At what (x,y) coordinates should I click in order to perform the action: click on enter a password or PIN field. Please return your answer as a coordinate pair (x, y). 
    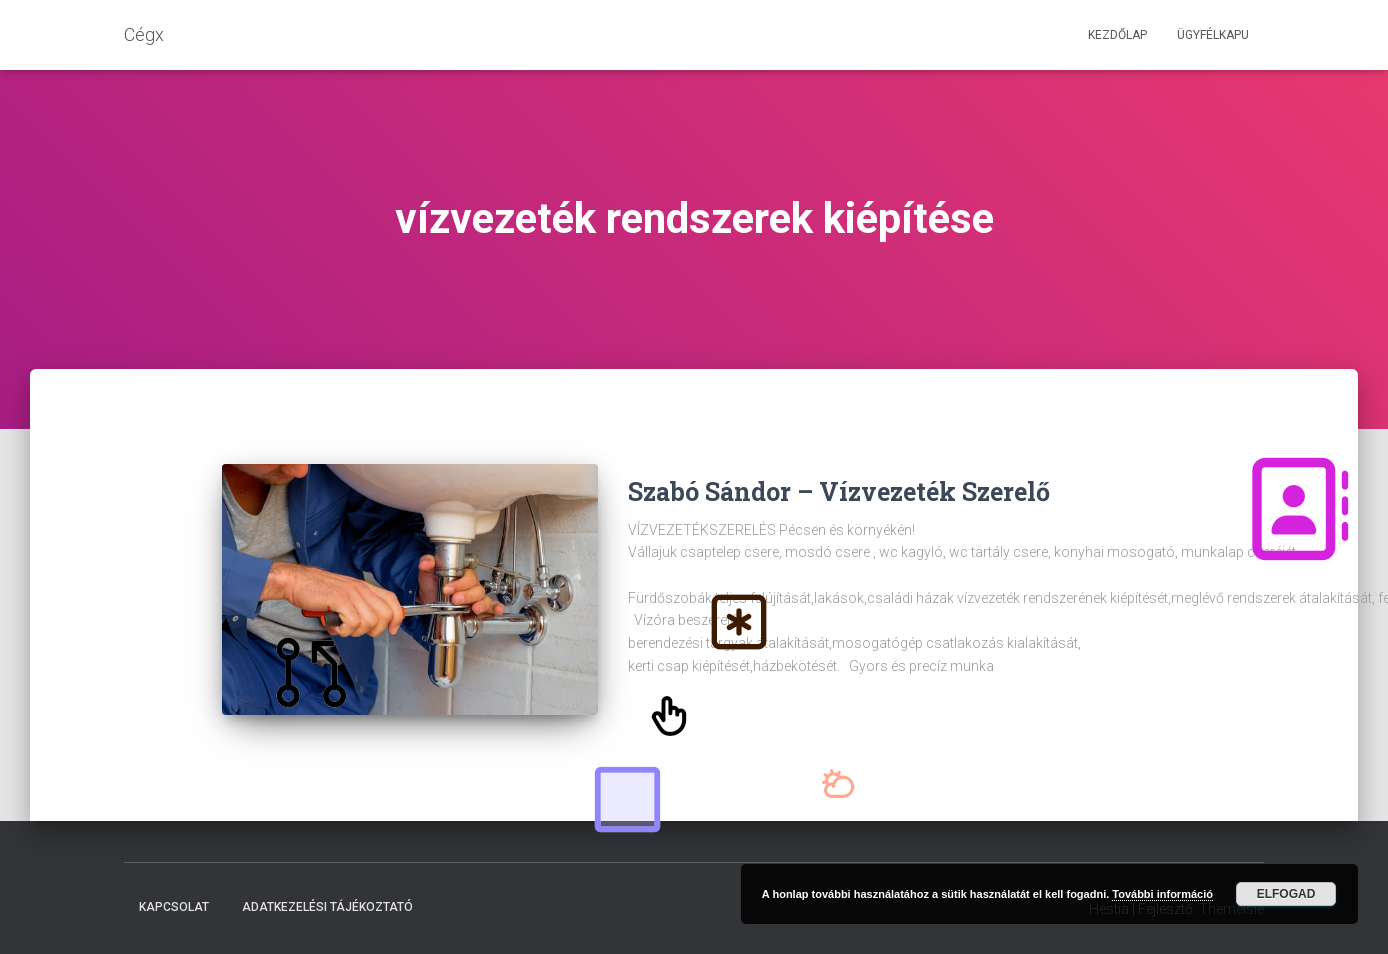
    Looking at the image, I should click on (739, 622).